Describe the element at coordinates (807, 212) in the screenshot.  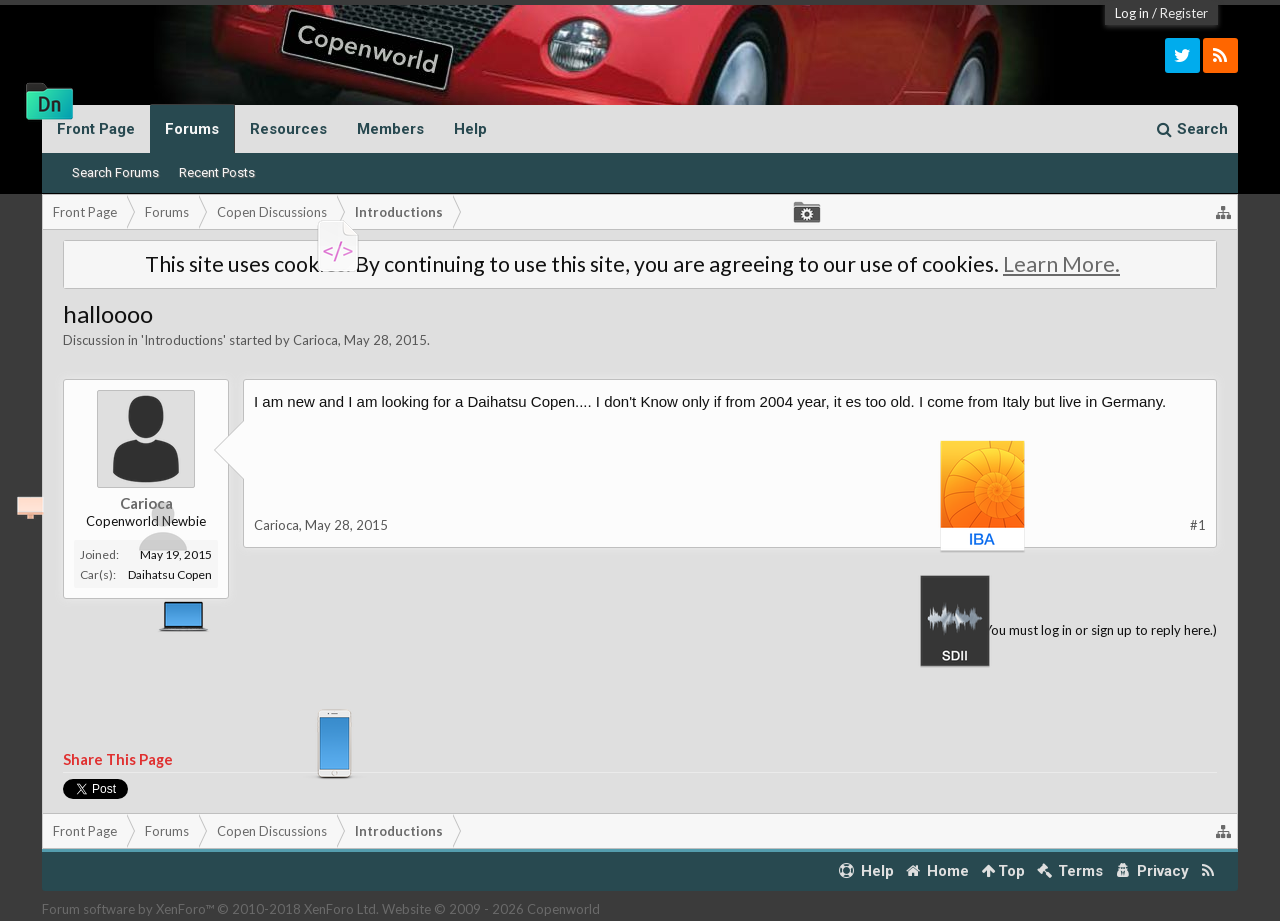
I see `view smart folder with automated rules` at that location.